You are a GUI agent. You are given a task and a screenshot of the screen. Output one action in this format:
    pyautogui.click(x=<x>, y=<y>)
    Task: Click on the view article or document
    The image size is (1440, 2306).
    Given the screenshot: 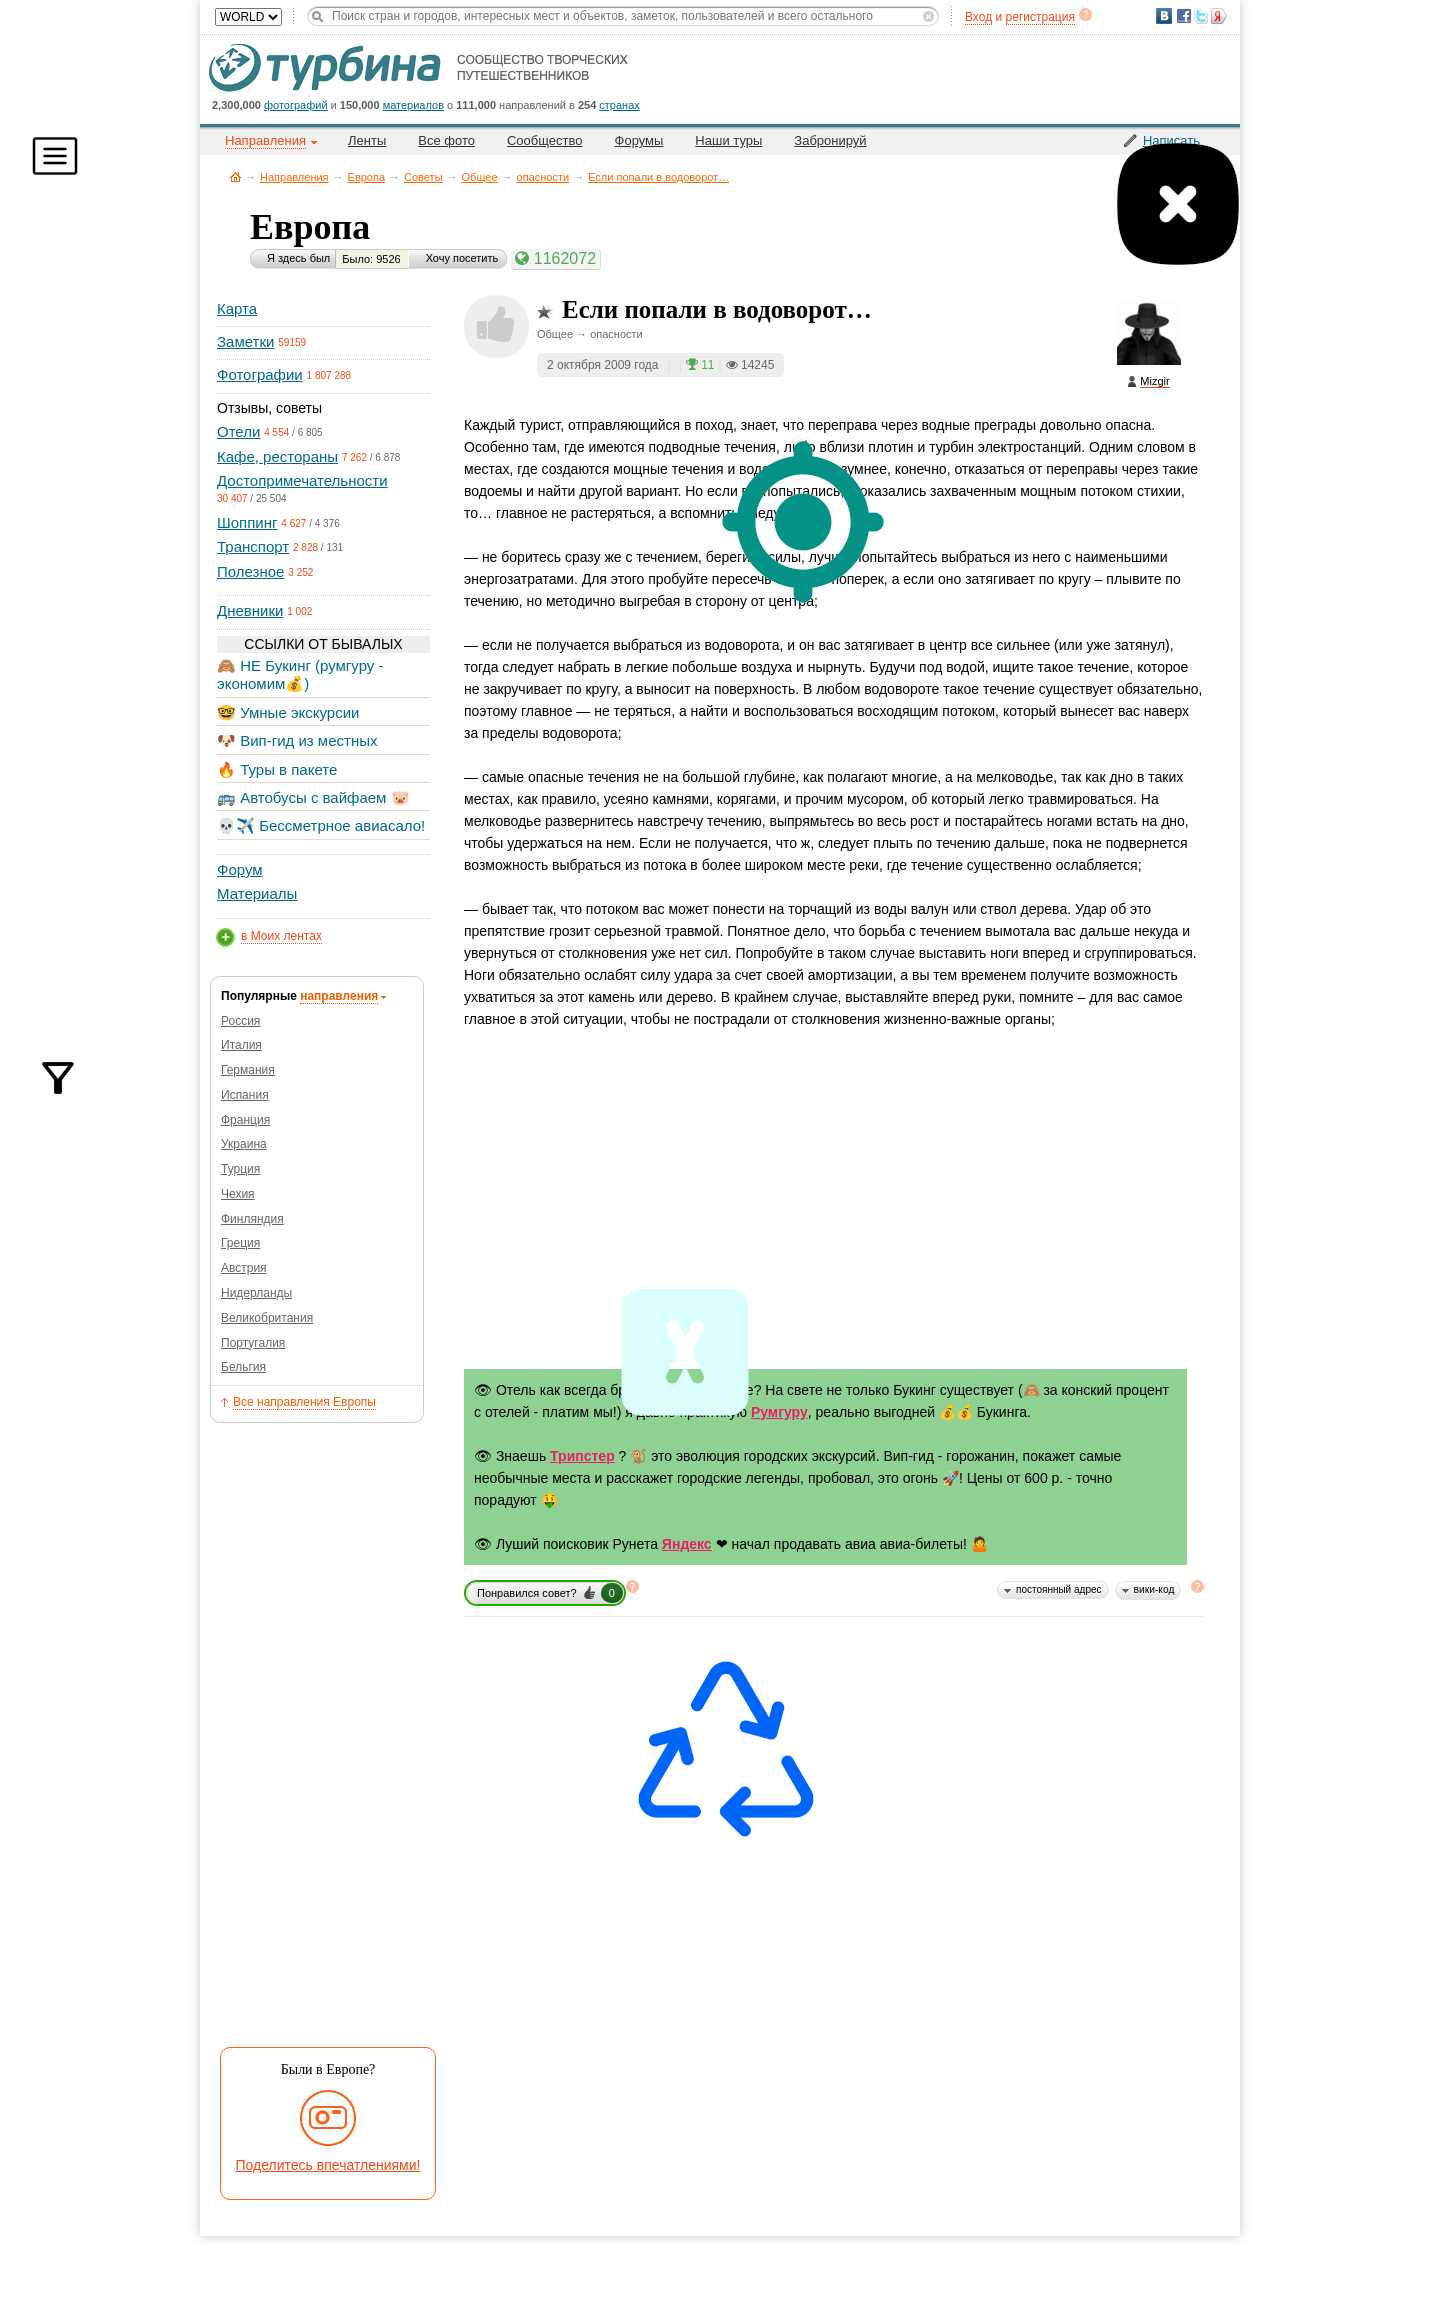 What is the action you would take?
    pyautogui.click(x=55, y=156)
    